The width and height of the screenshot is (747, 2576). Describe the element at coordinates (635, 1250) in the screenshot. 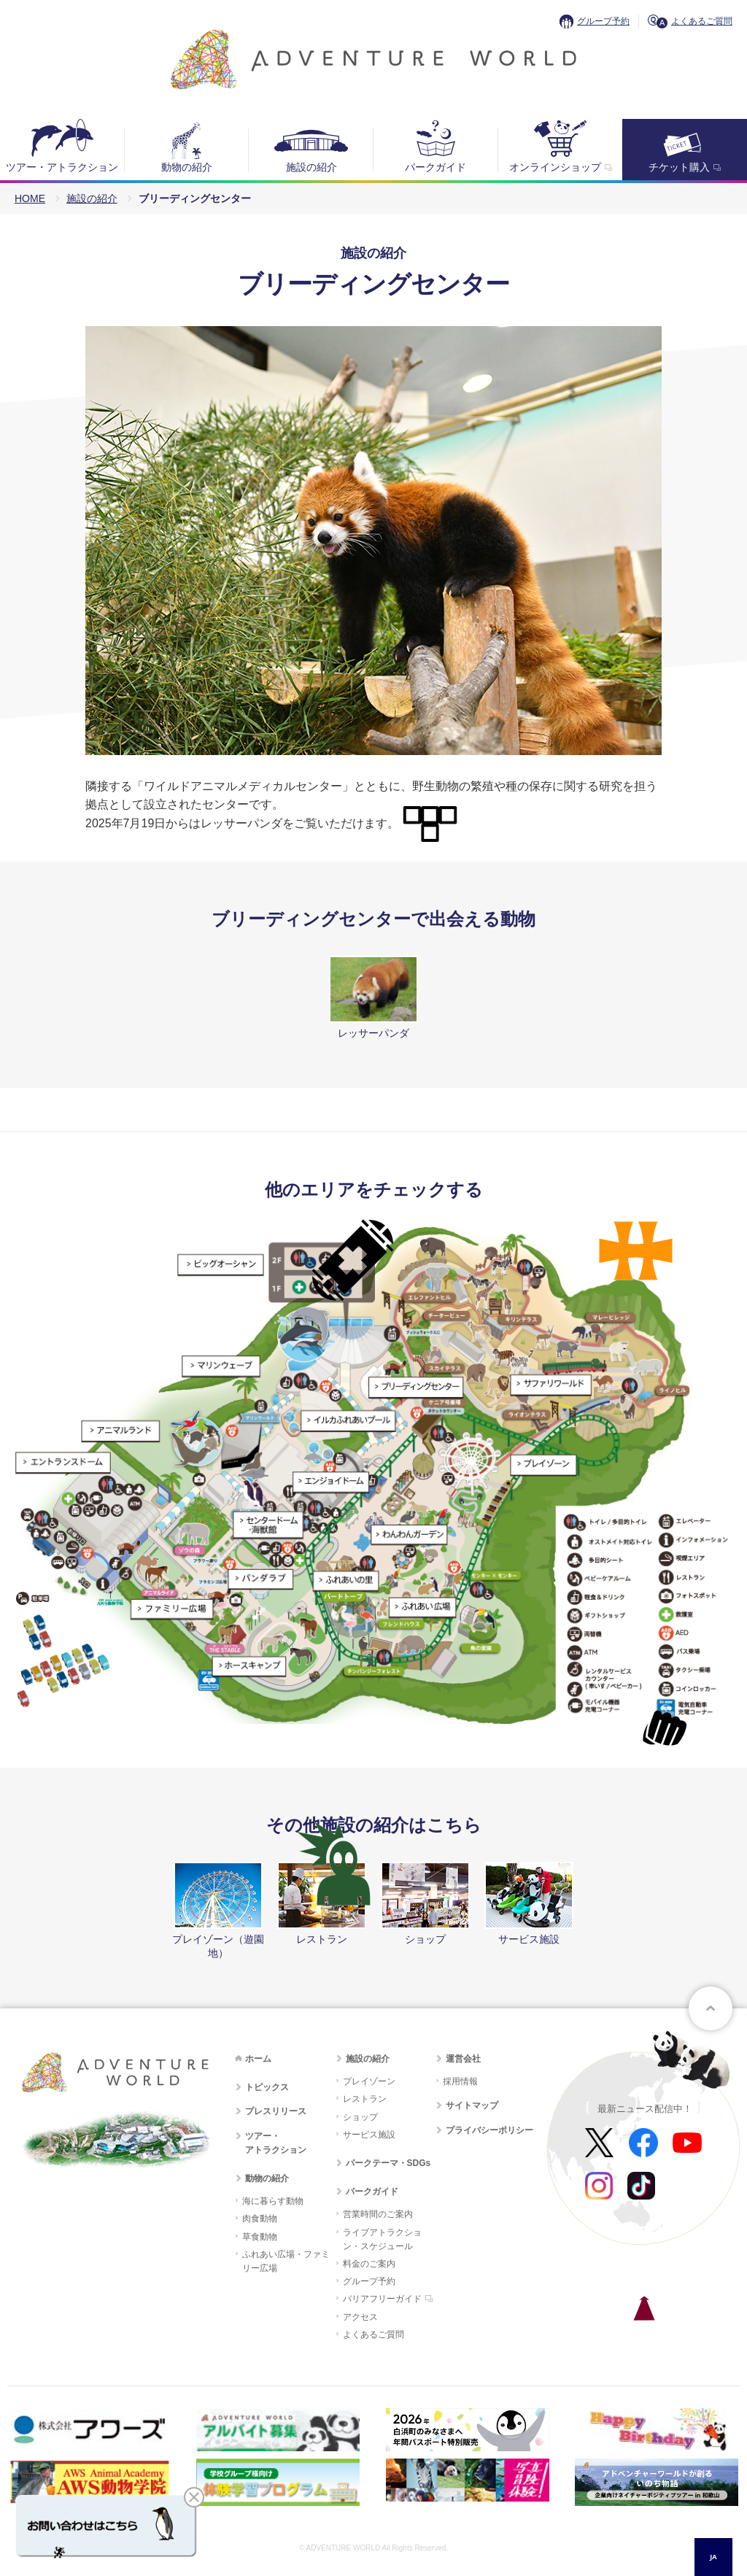

I see `indicates a cursed or unholy location` at that location.